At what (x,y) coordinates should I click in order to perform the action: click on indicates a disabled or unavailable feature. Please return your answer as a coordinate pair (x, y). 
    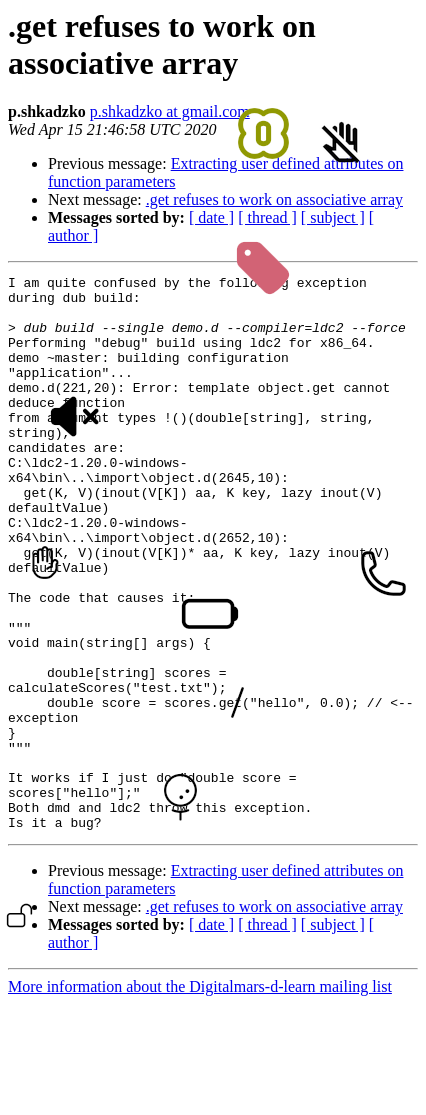
    Looking at the image, I should click on (237, 702).